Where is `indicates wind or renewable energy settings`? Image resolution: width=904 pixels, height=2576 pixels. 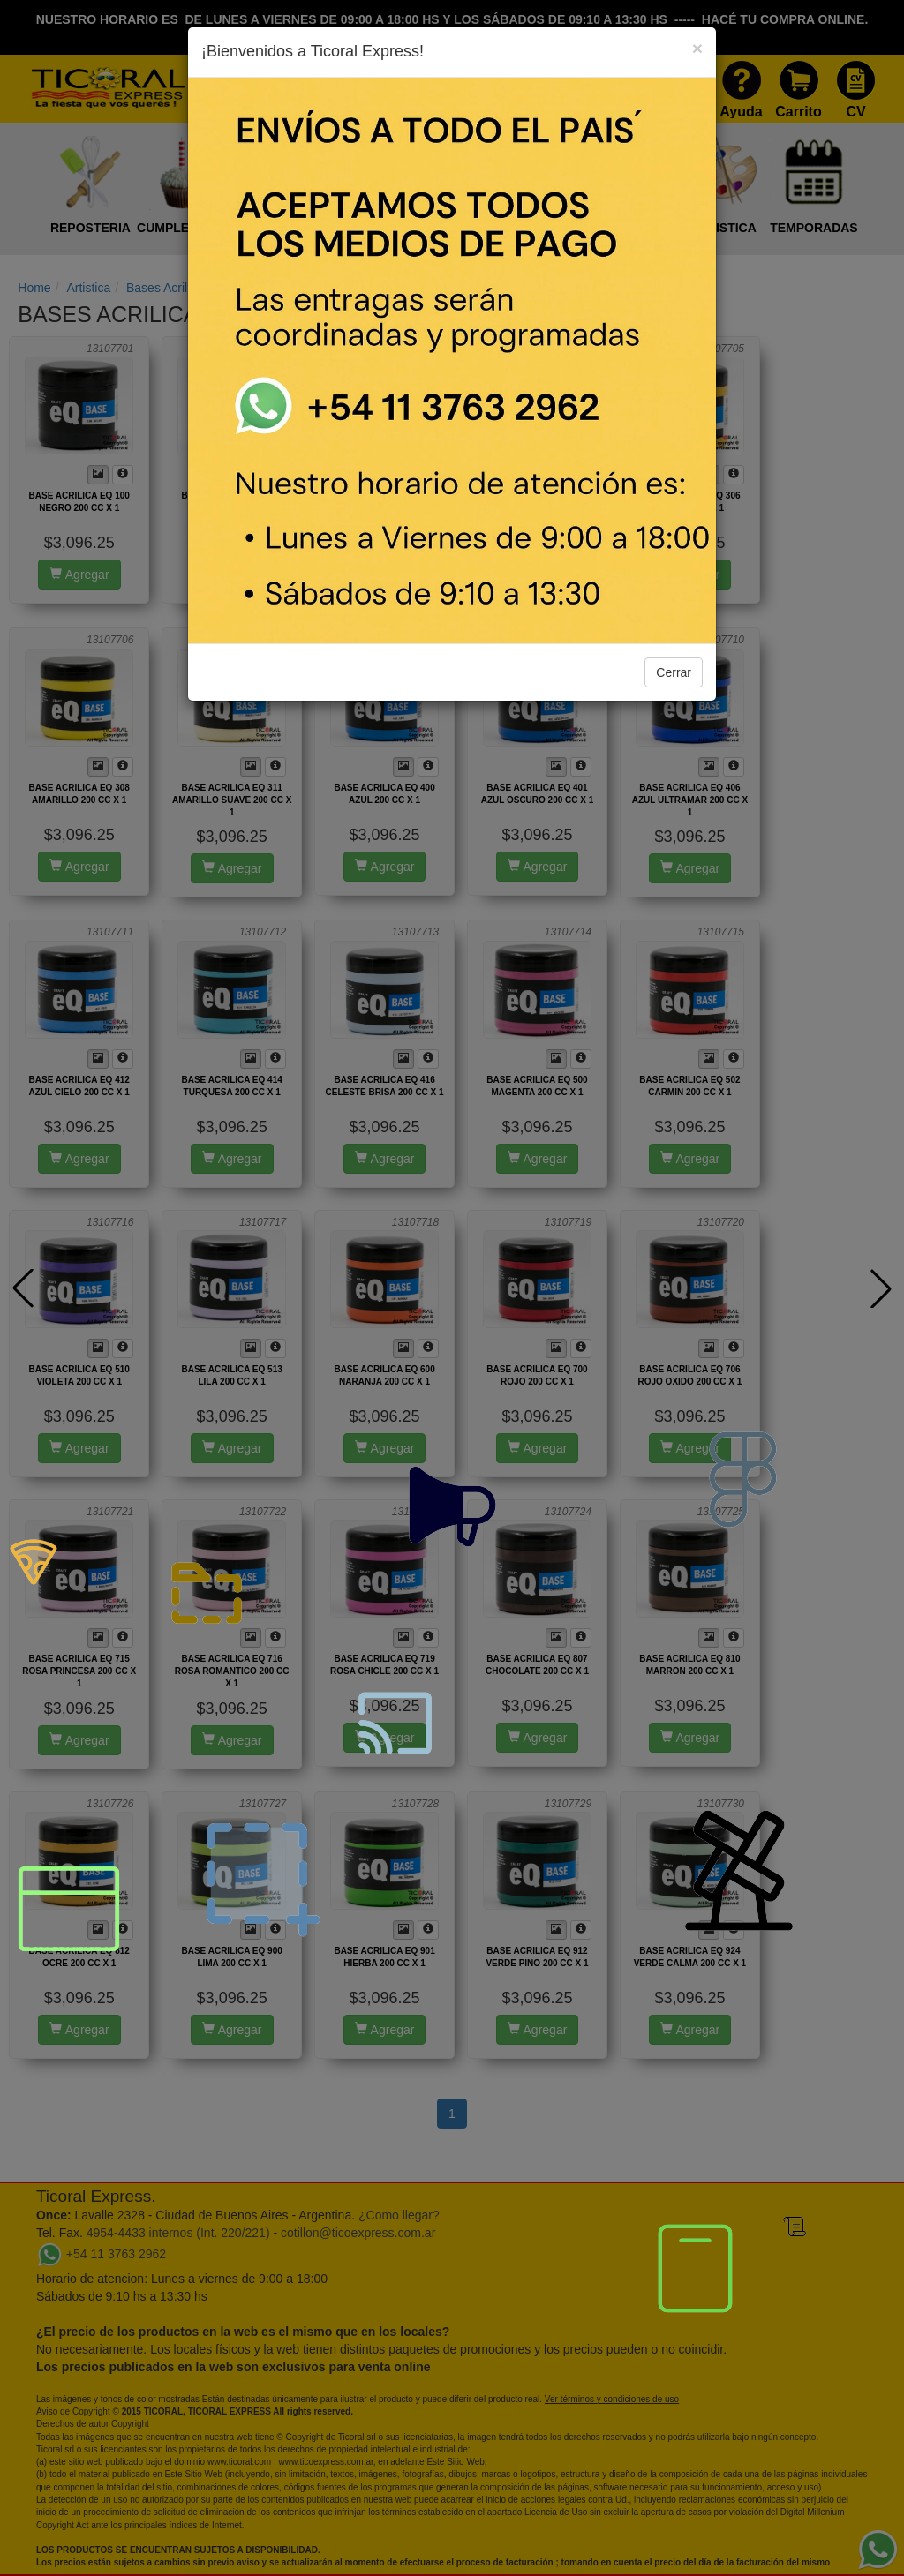 indicates wind or renewable energy settings is located at coordinates (739, 1873).